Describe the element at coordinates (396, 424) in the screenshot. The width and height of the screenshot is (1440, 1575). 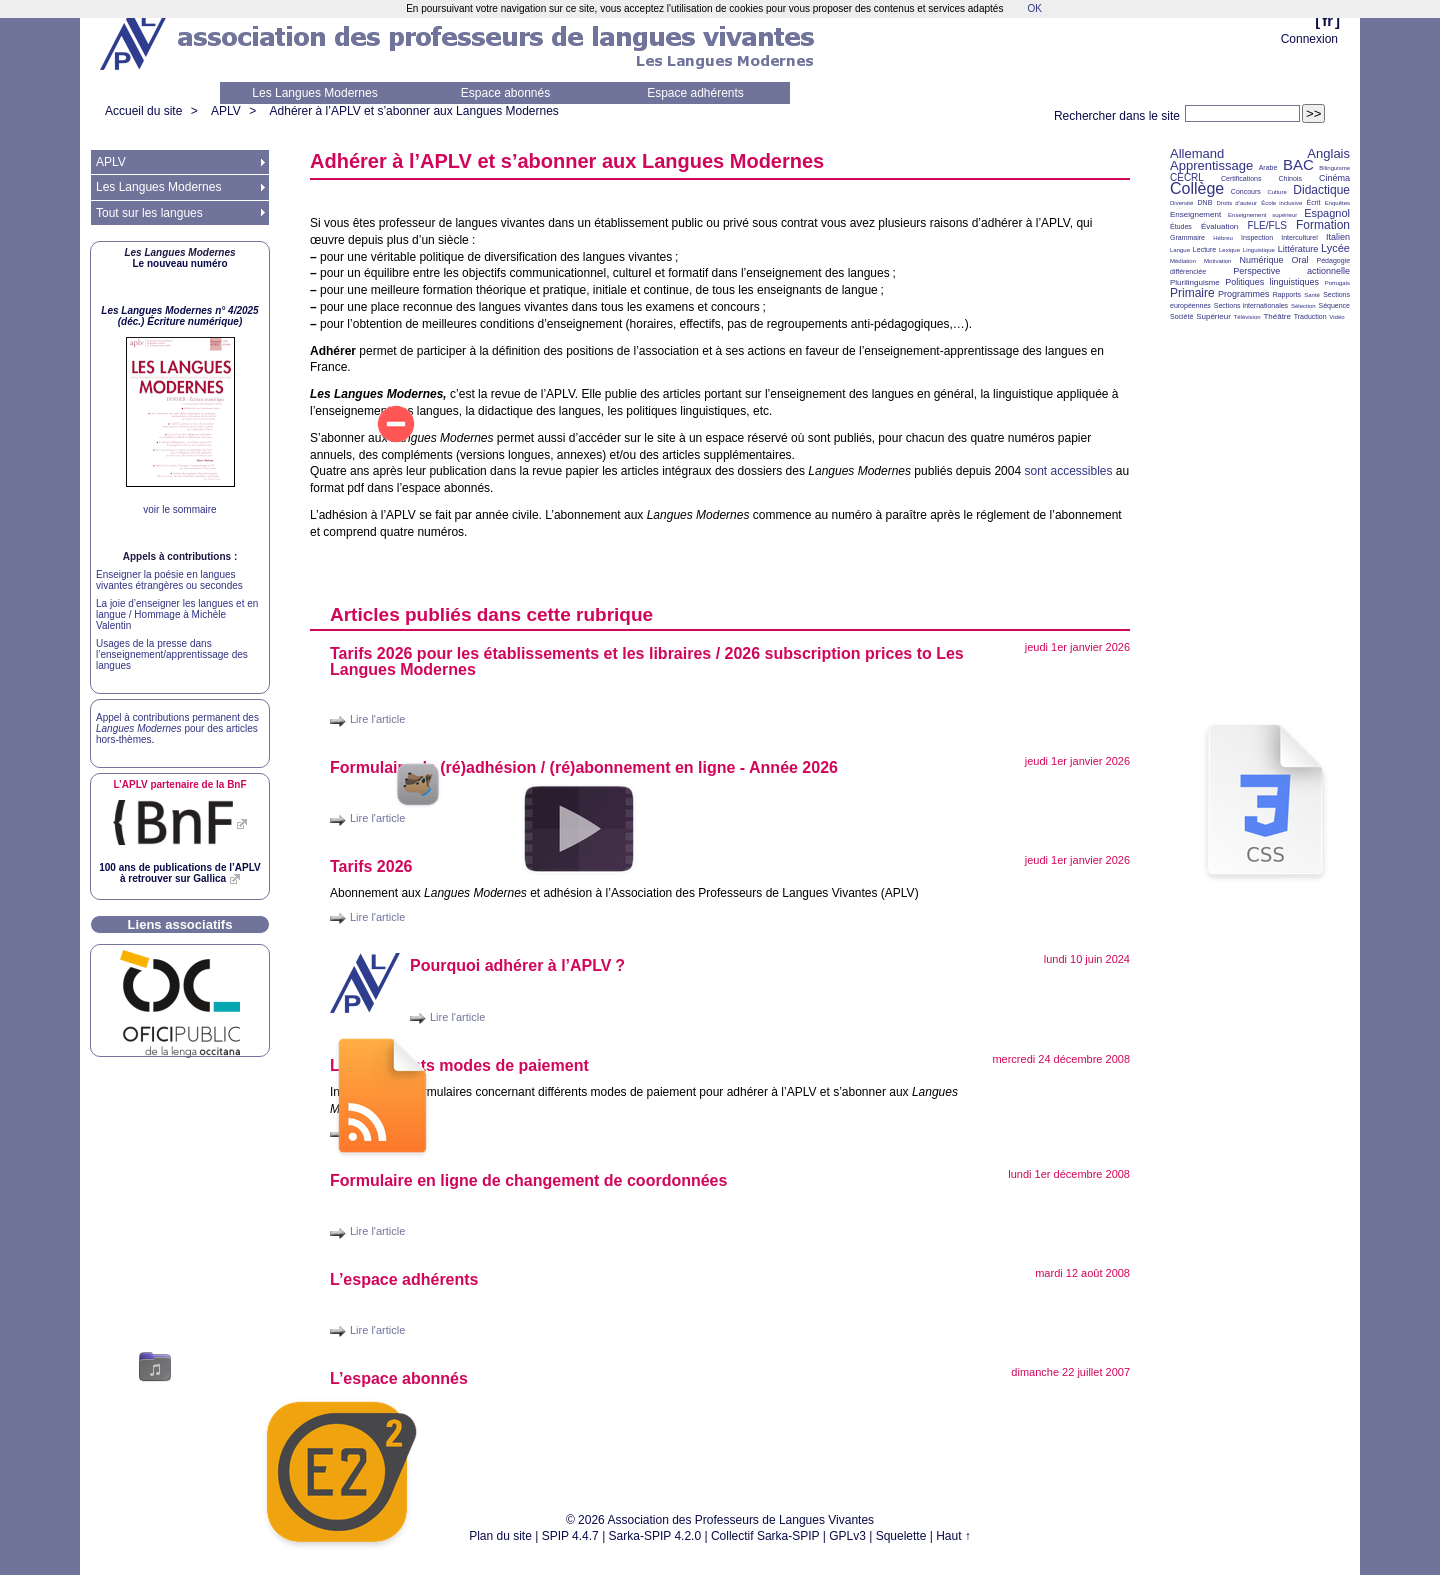
I see `remove an item from a list or collection` at that location.